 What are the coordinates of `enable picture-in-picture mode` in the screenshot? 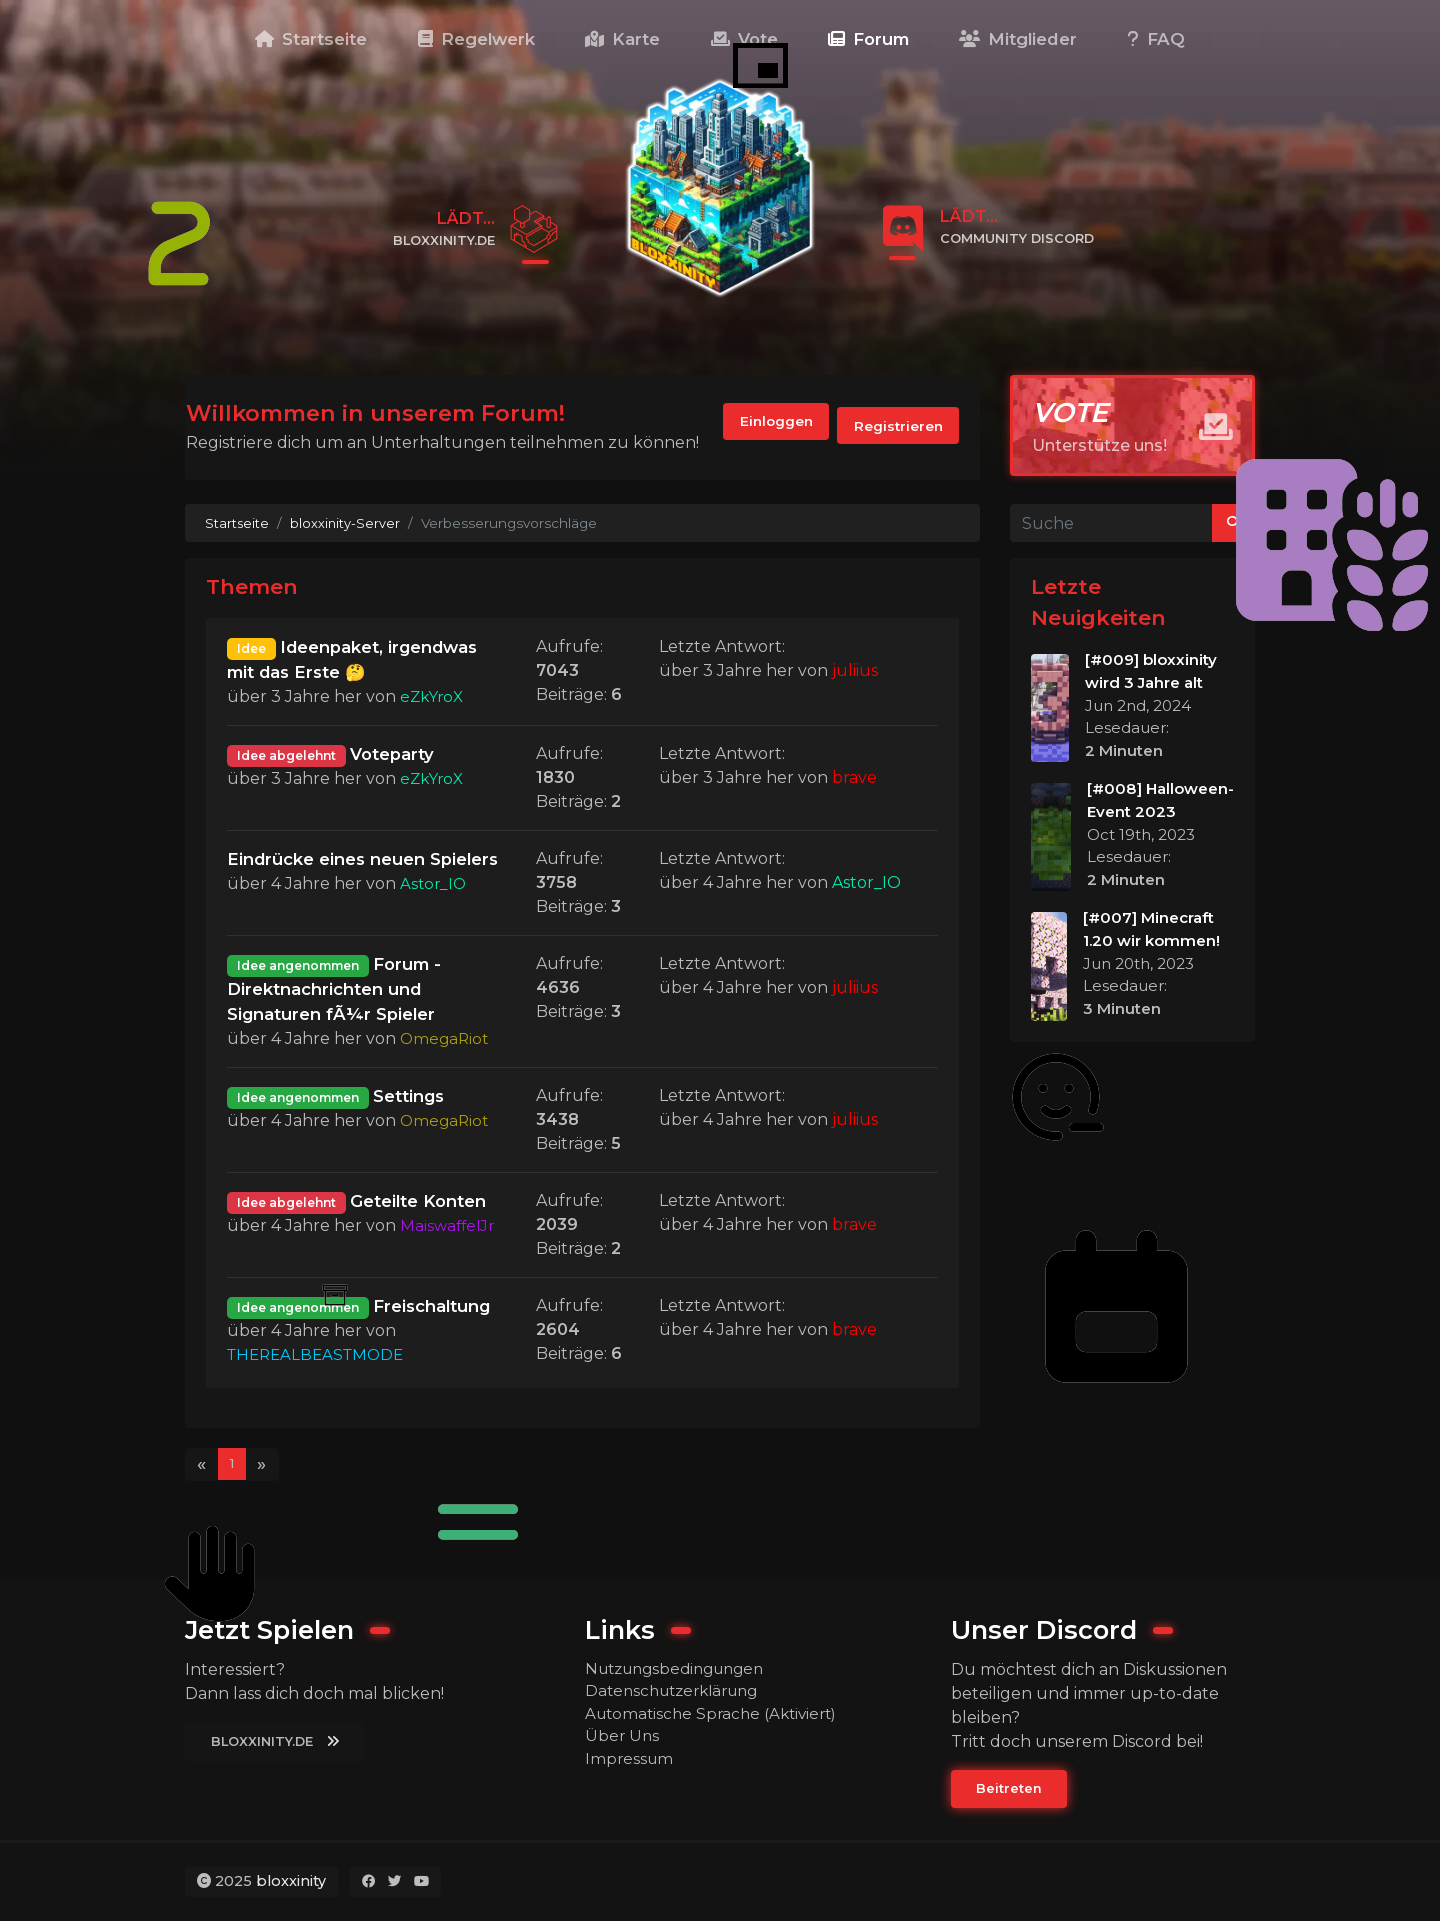 It's located at (760, 65).